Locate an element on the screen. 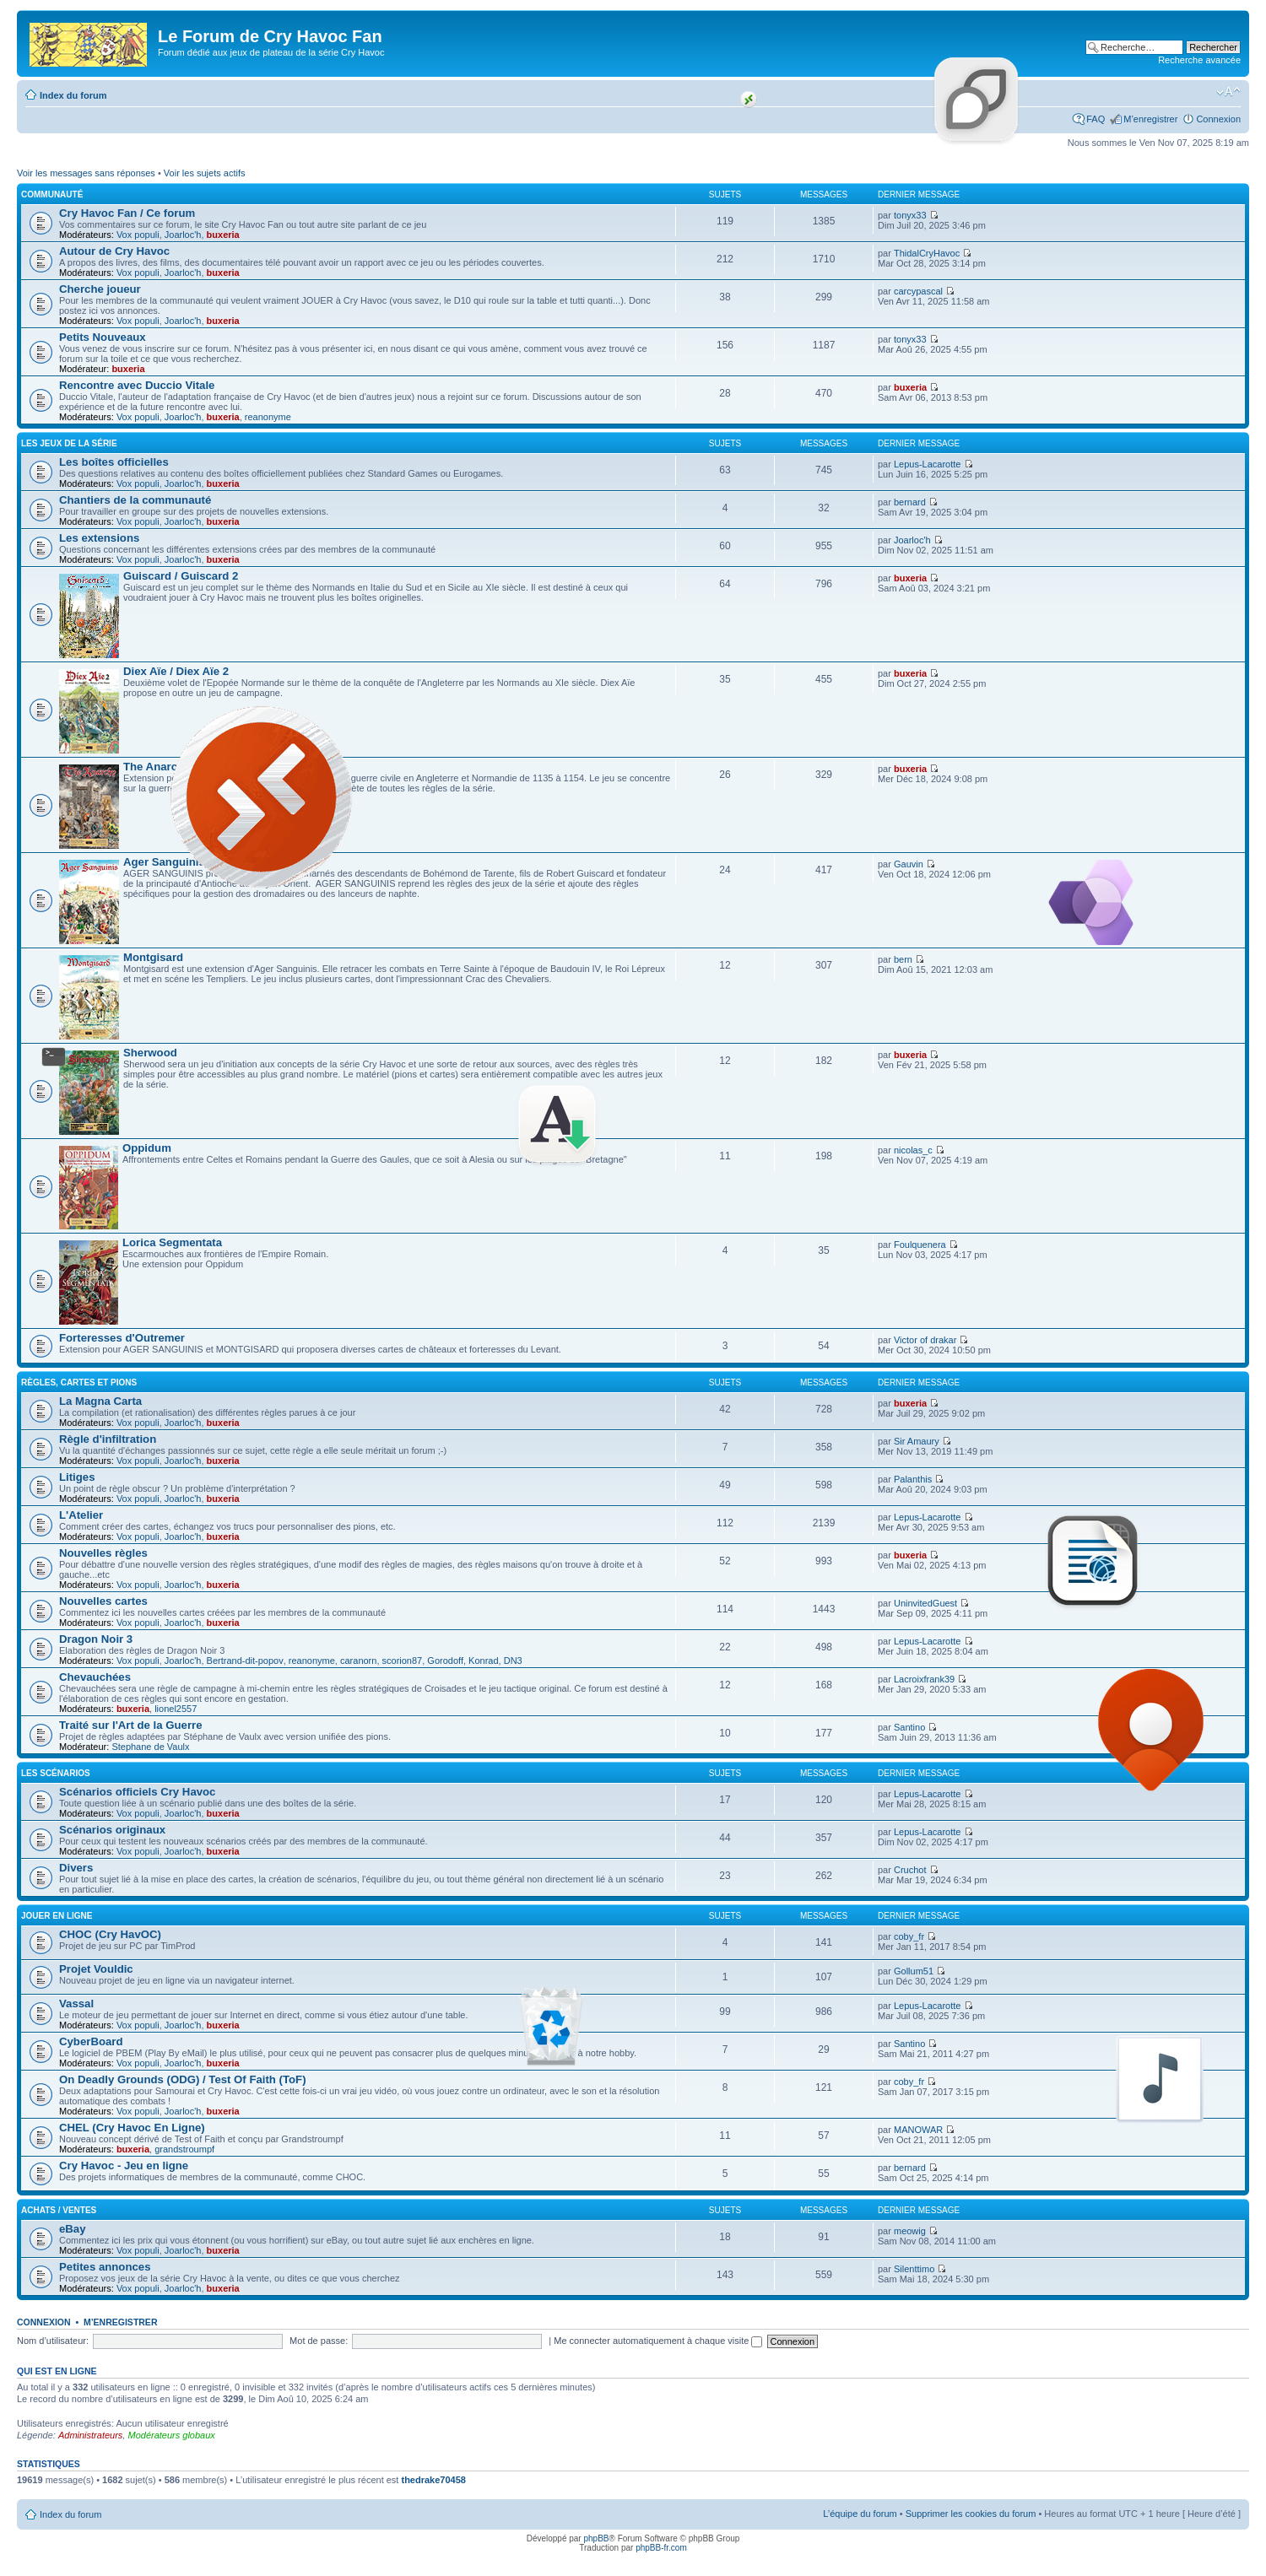 The image size is (1266, 2576). download and install new fonts is located at coordinates (557, 1124).